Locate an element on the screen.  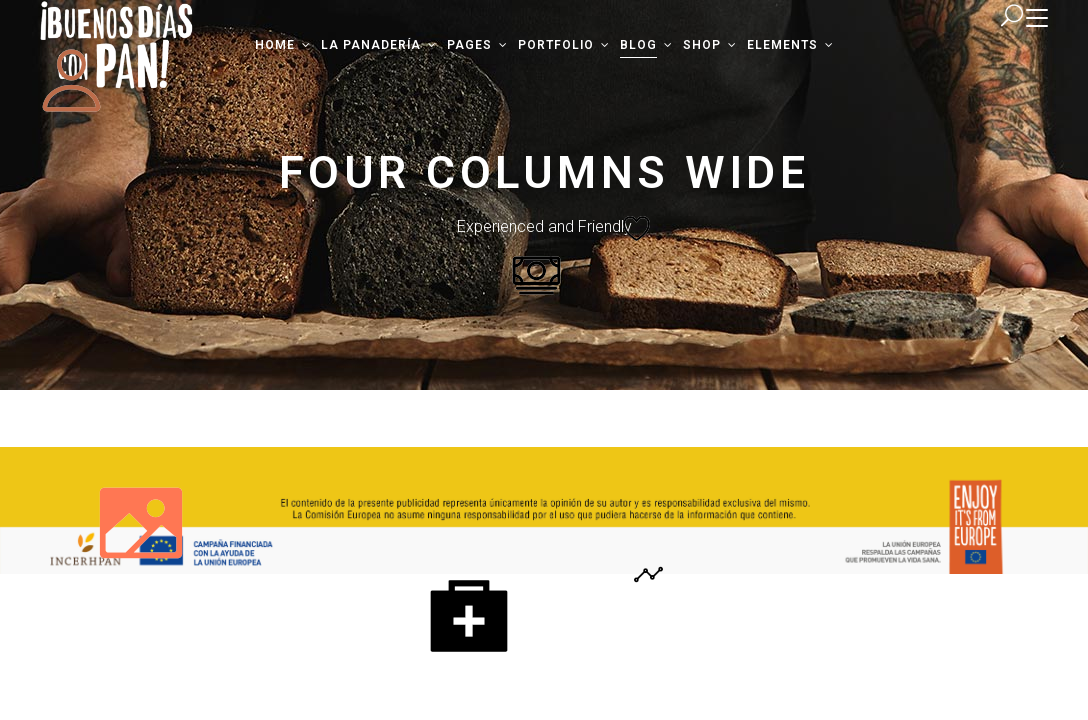
view your profile is located at coordinates (71, 80).